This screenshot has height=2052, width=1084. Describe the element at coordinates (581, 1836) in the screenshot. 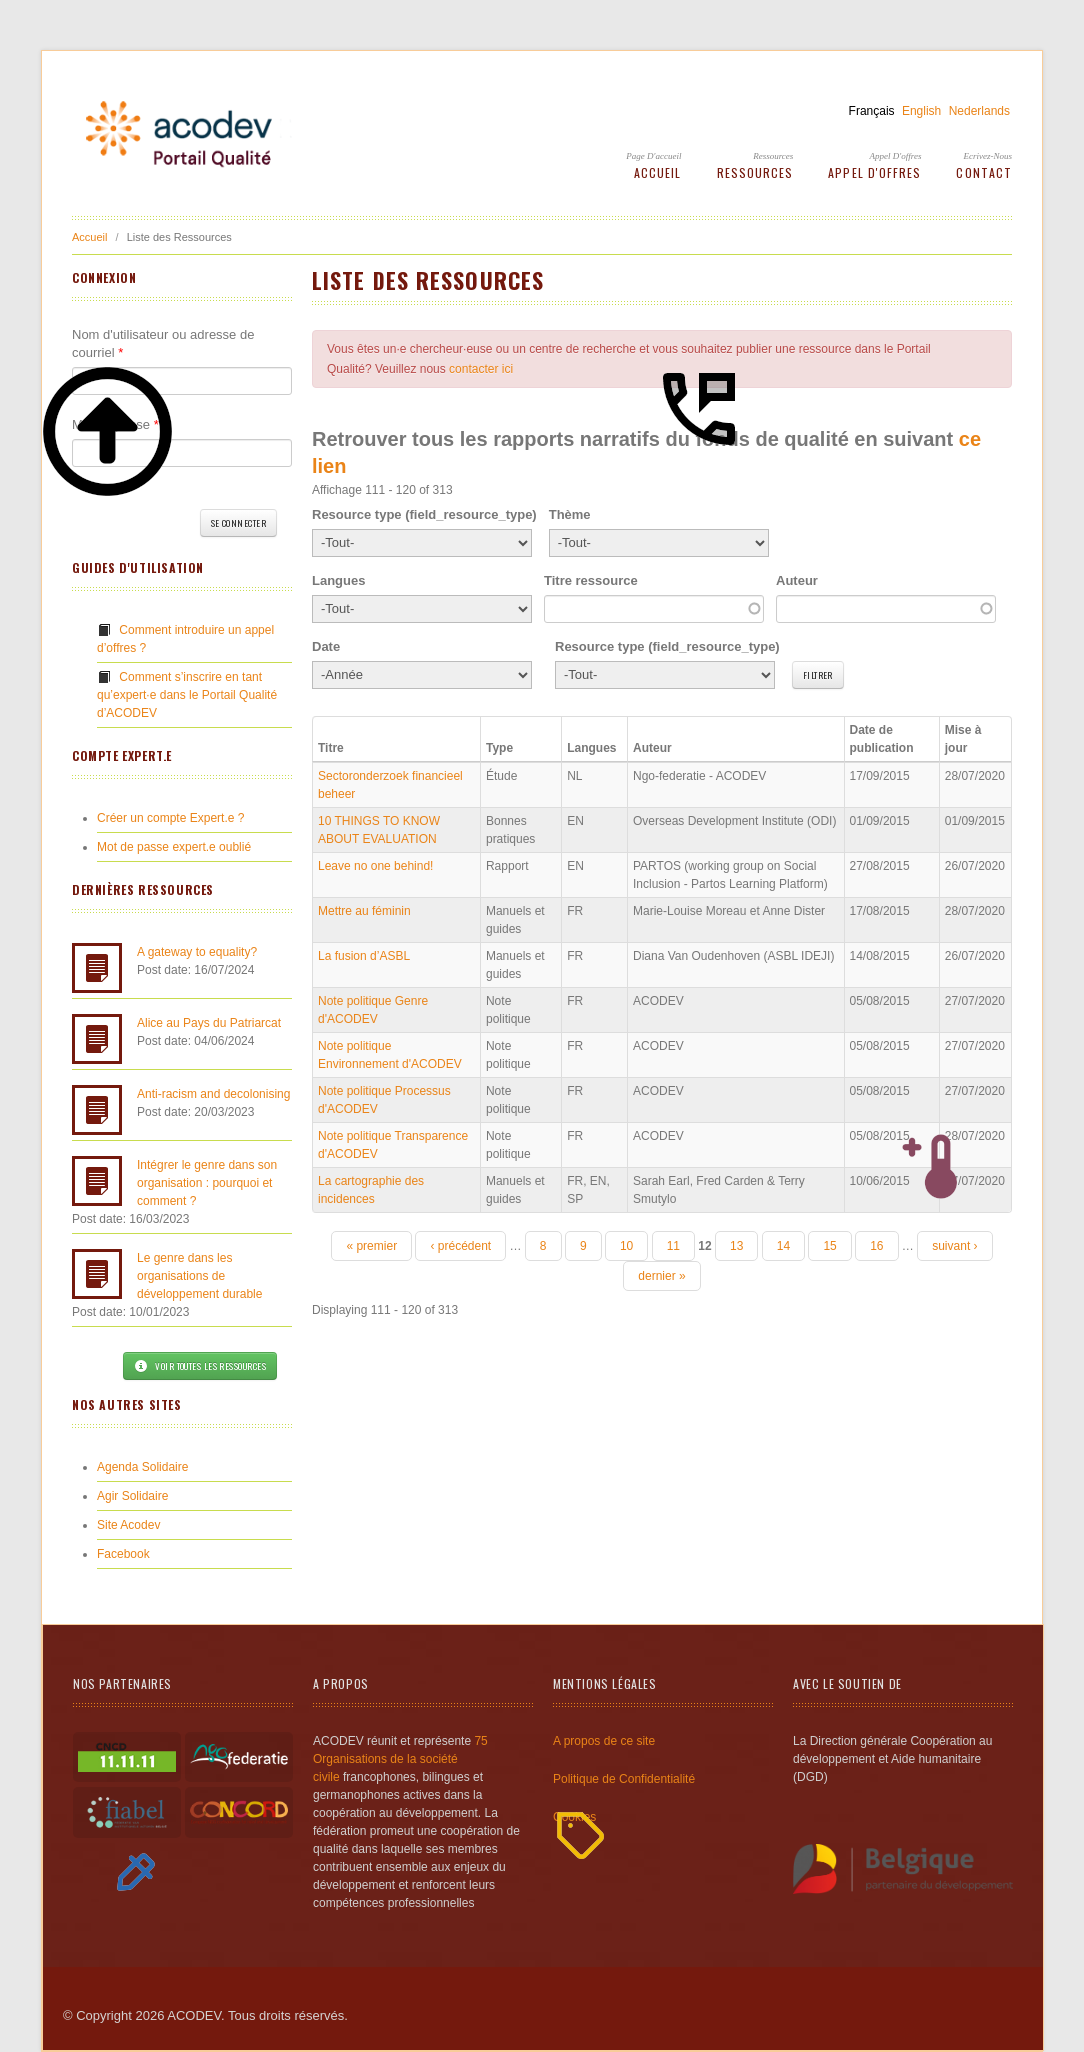

I see `add a tag or label to an item` at that location.